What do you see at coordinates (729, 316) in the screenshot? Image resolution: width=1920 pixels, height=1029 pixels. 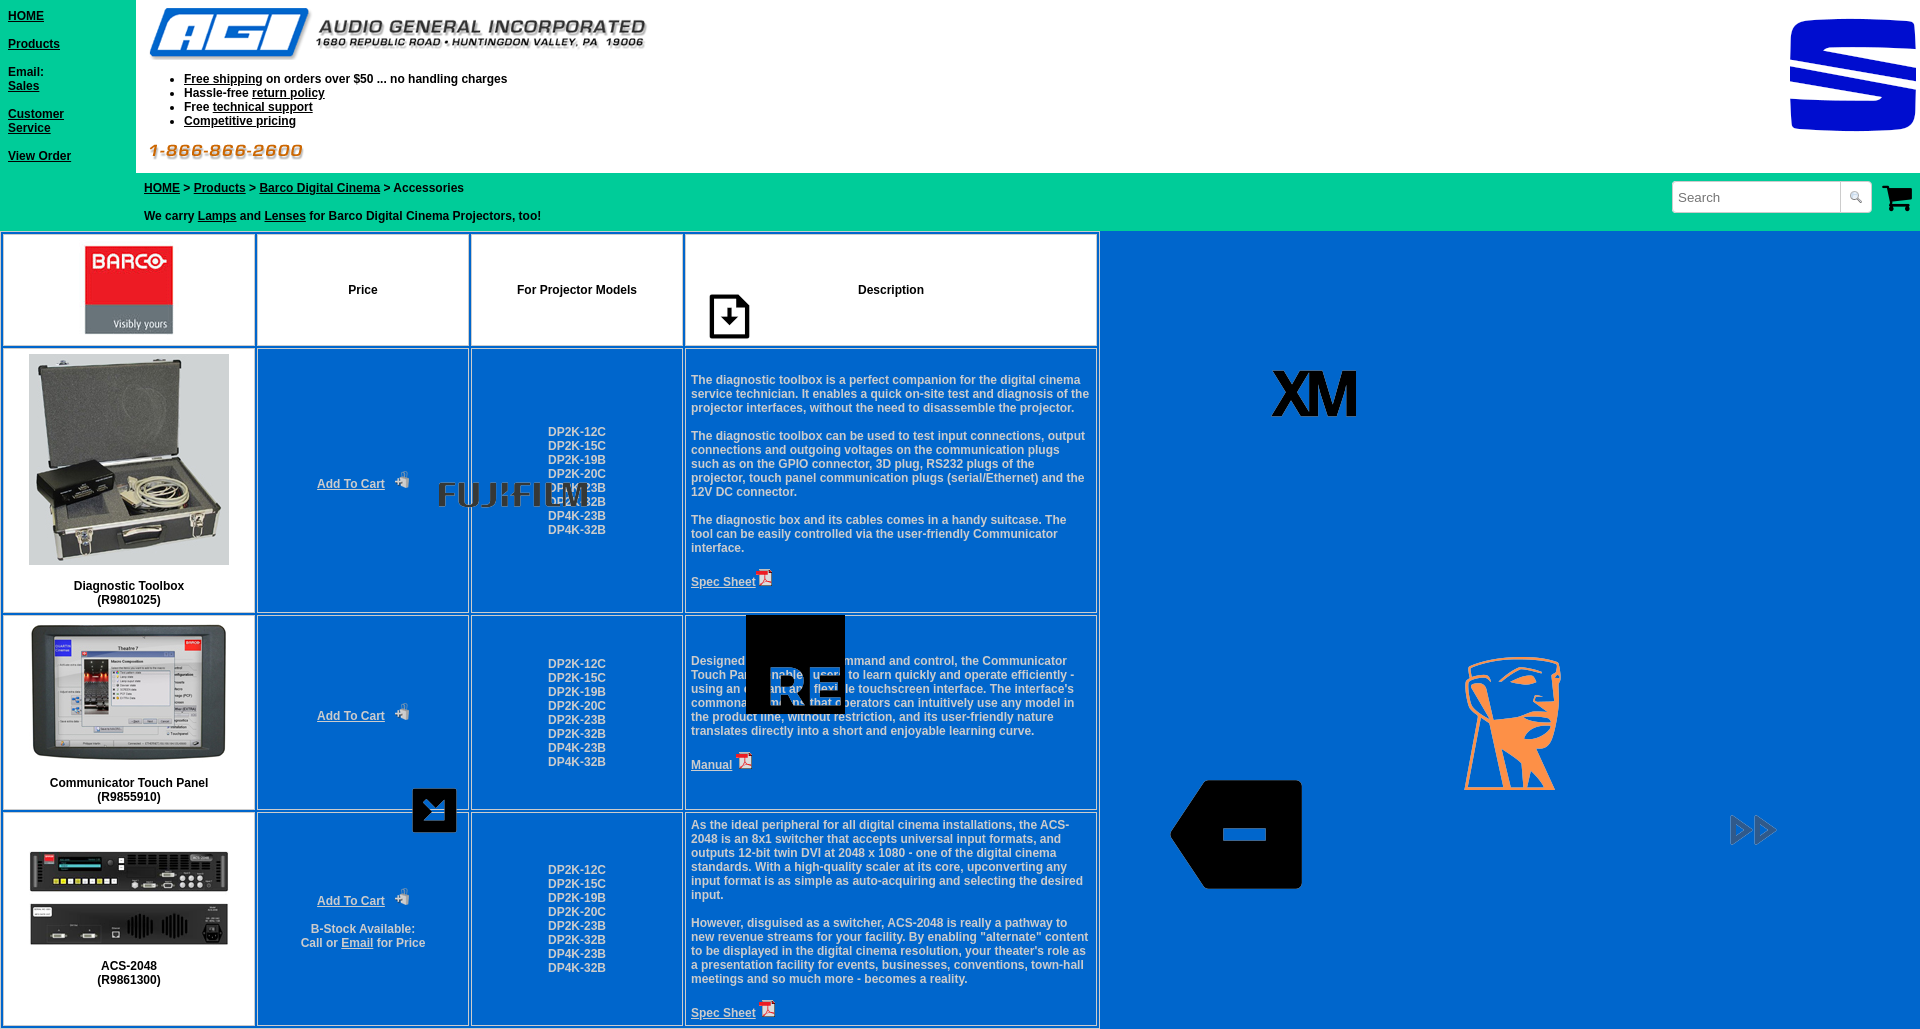 I see `download this file` at bounding box center [729, 316].